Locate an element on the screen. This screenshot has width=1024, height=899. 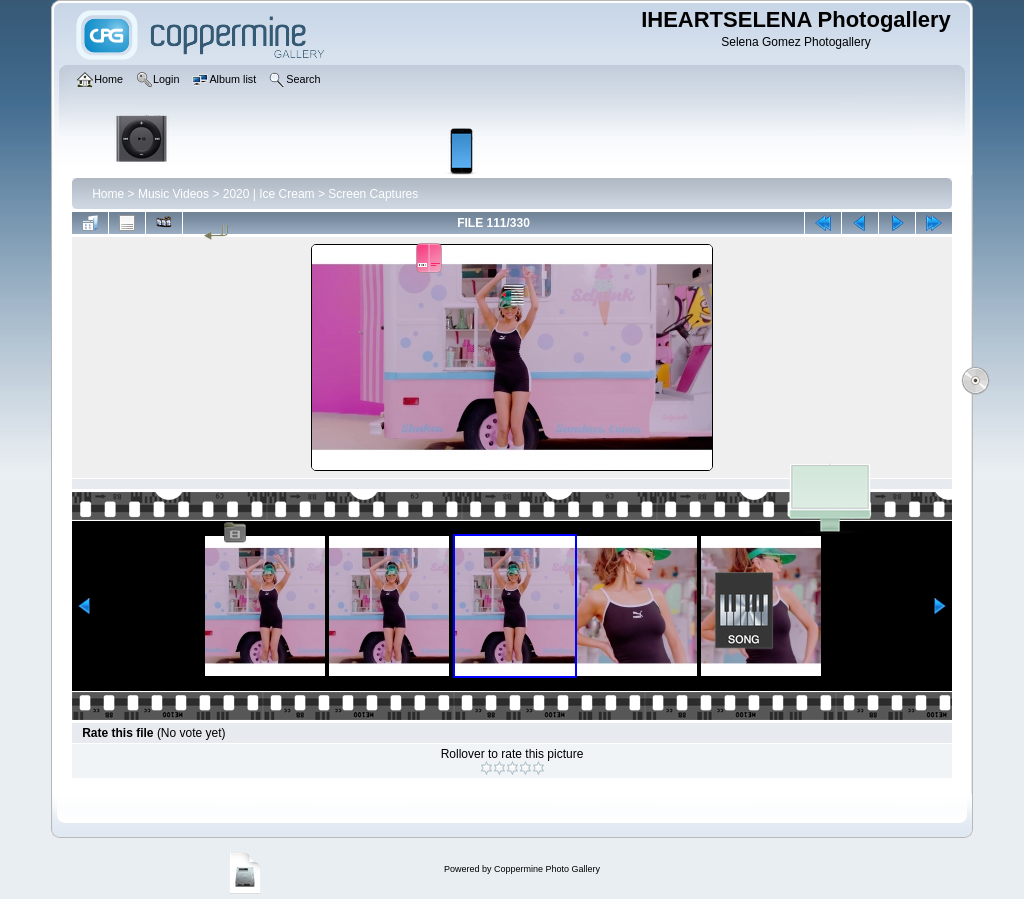
manage your connected iPod shuffle device is located at coordinates (141, 138).